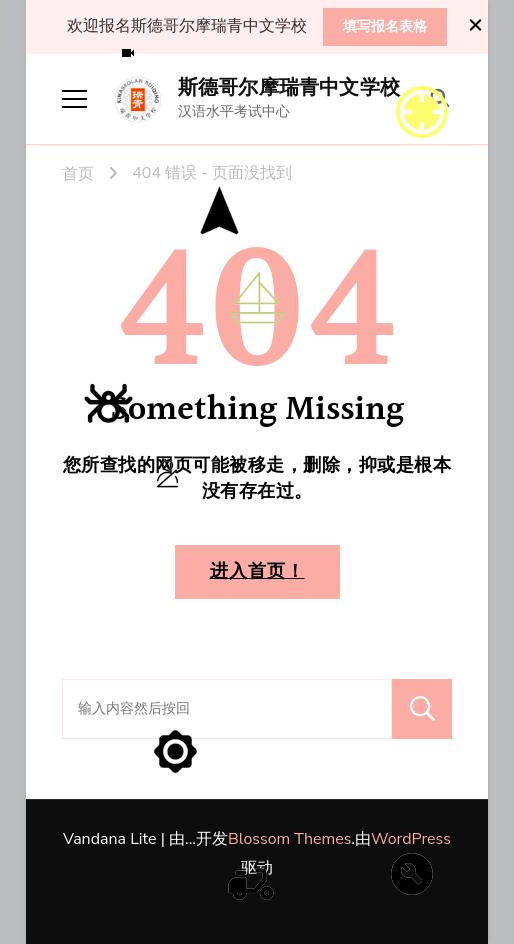  Describe the element at coordinates (175, 751) in the screenshot. I see `increase screen brightness` at that location.